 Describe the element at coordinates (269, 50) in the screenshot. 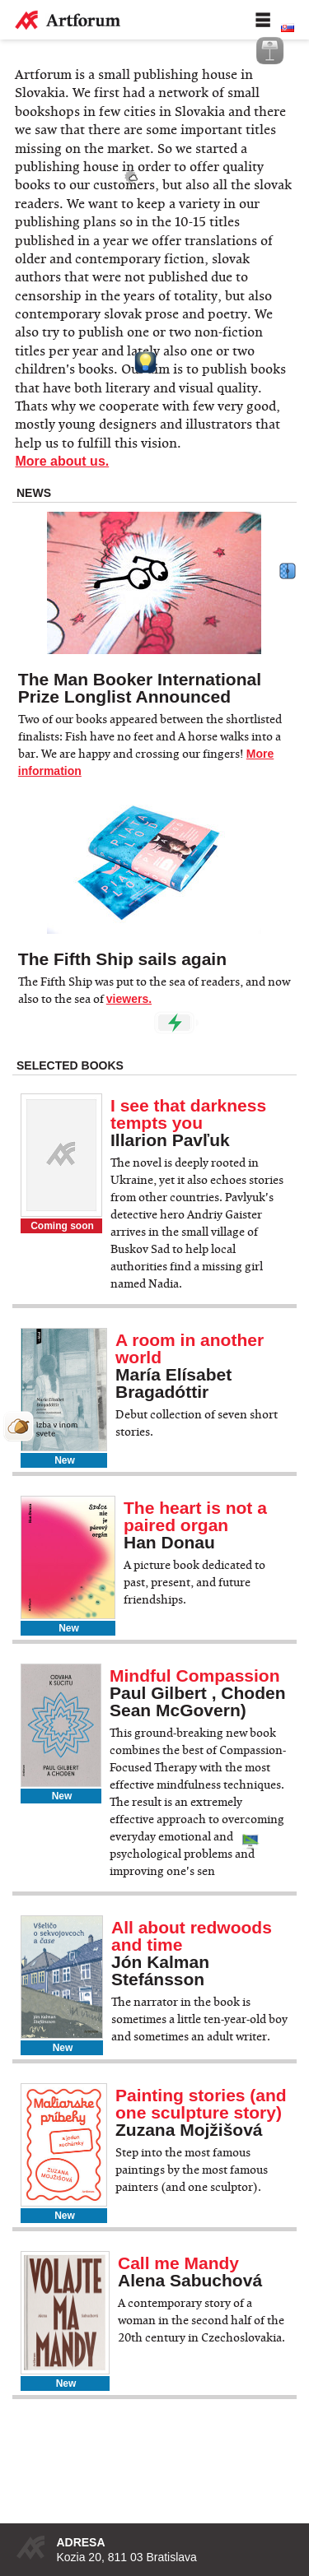

I see `open Keynote to create or edit presentations` at that location.